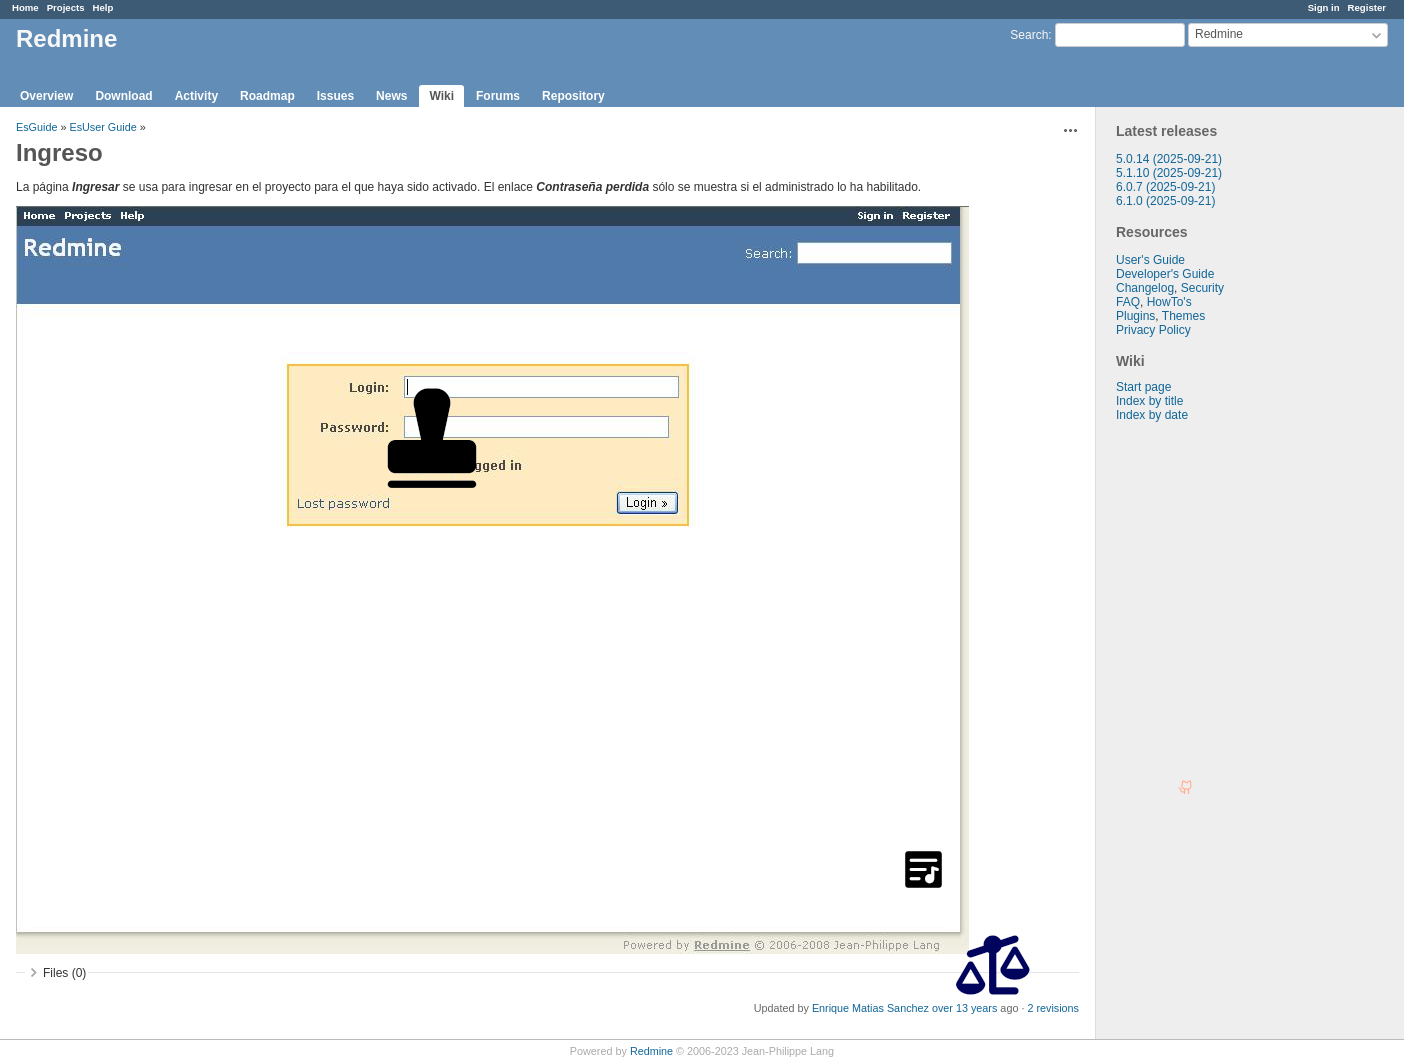 The height and width of the screenshot is (1062, 1404). What do you see at coordinates (1186, 787) in the screenshot?
I see `visit github repository` at bounding box center [1186, 787].